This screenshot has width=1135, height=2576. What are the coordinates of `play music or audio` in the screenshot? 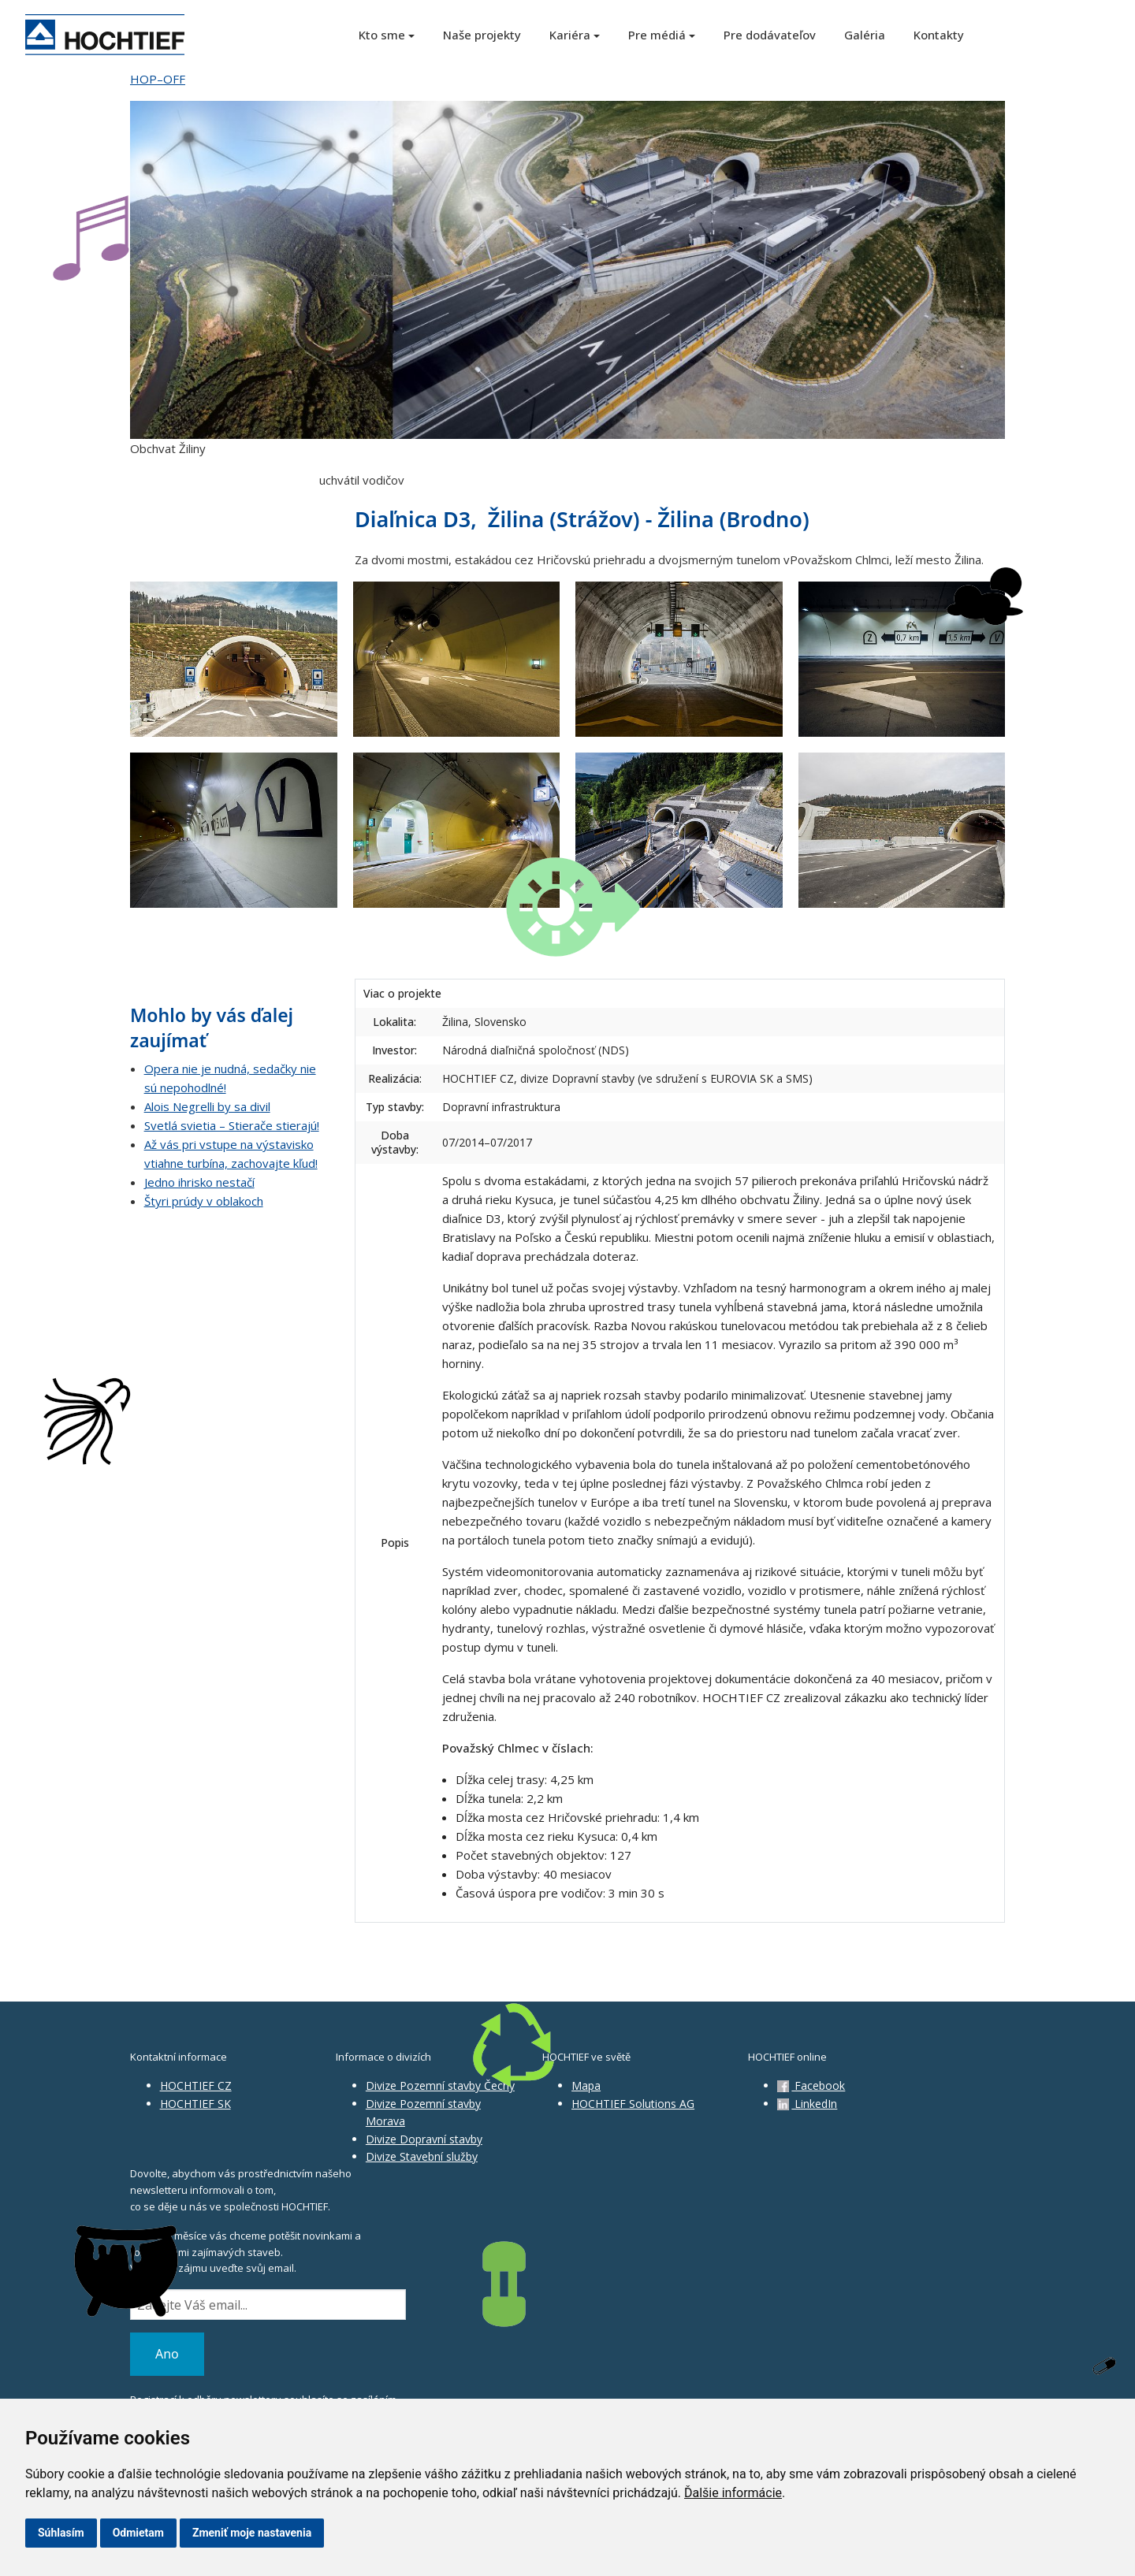 It's located at (92, 238).